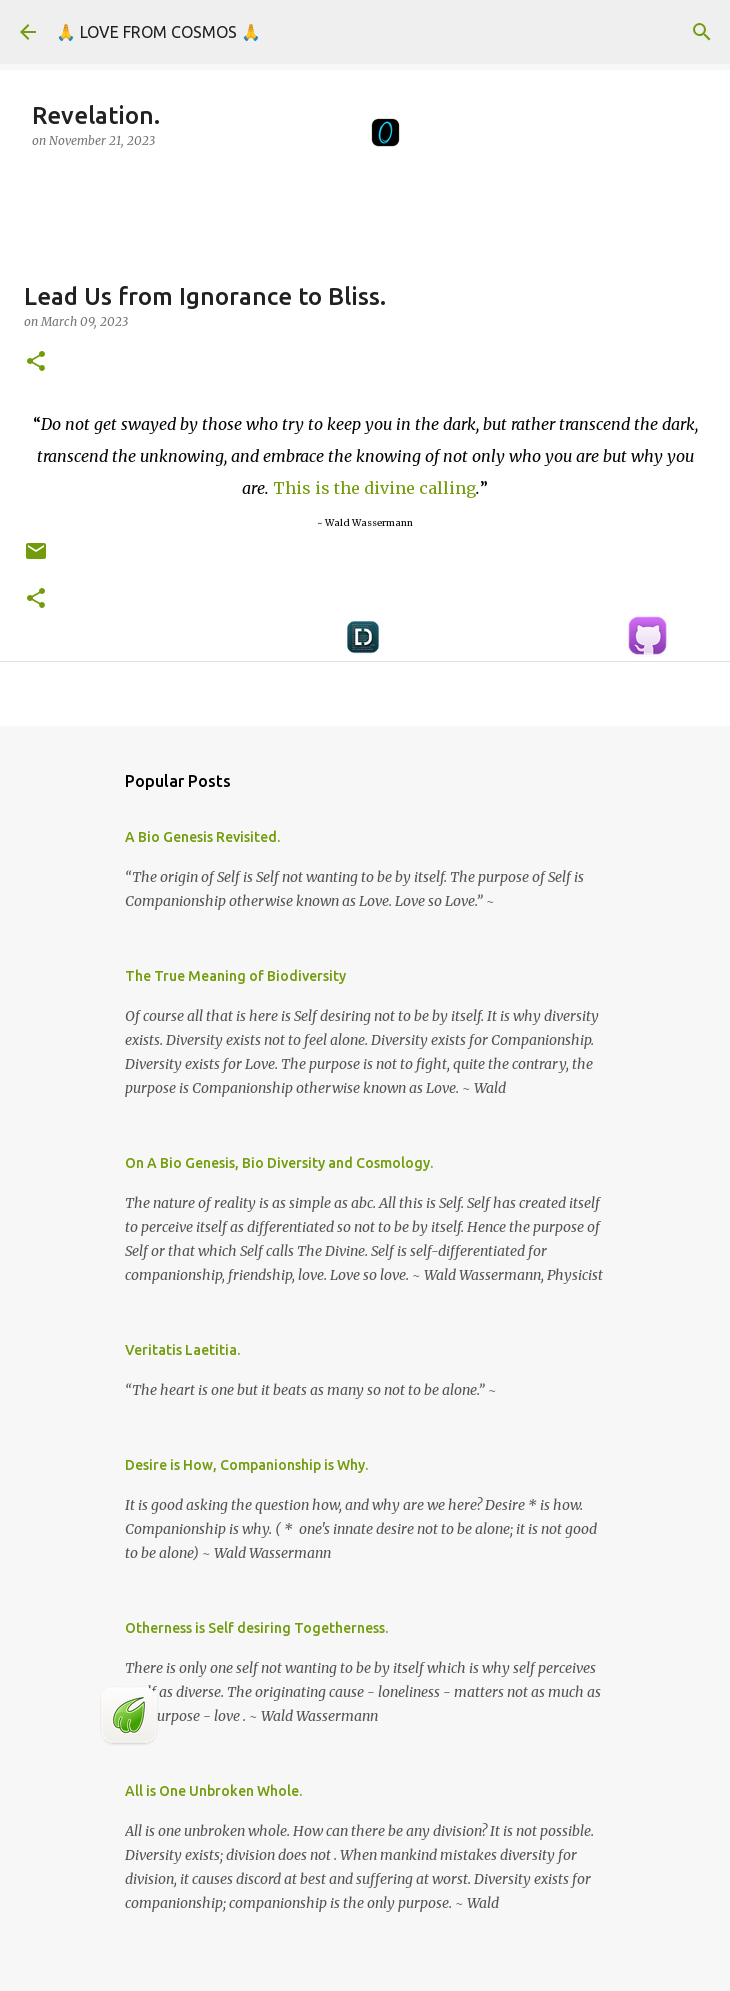  What do you see at coordinates (363, 637) in the screenshot?
I see `open quickDocs documentation app` at bounding box center [363, 637].